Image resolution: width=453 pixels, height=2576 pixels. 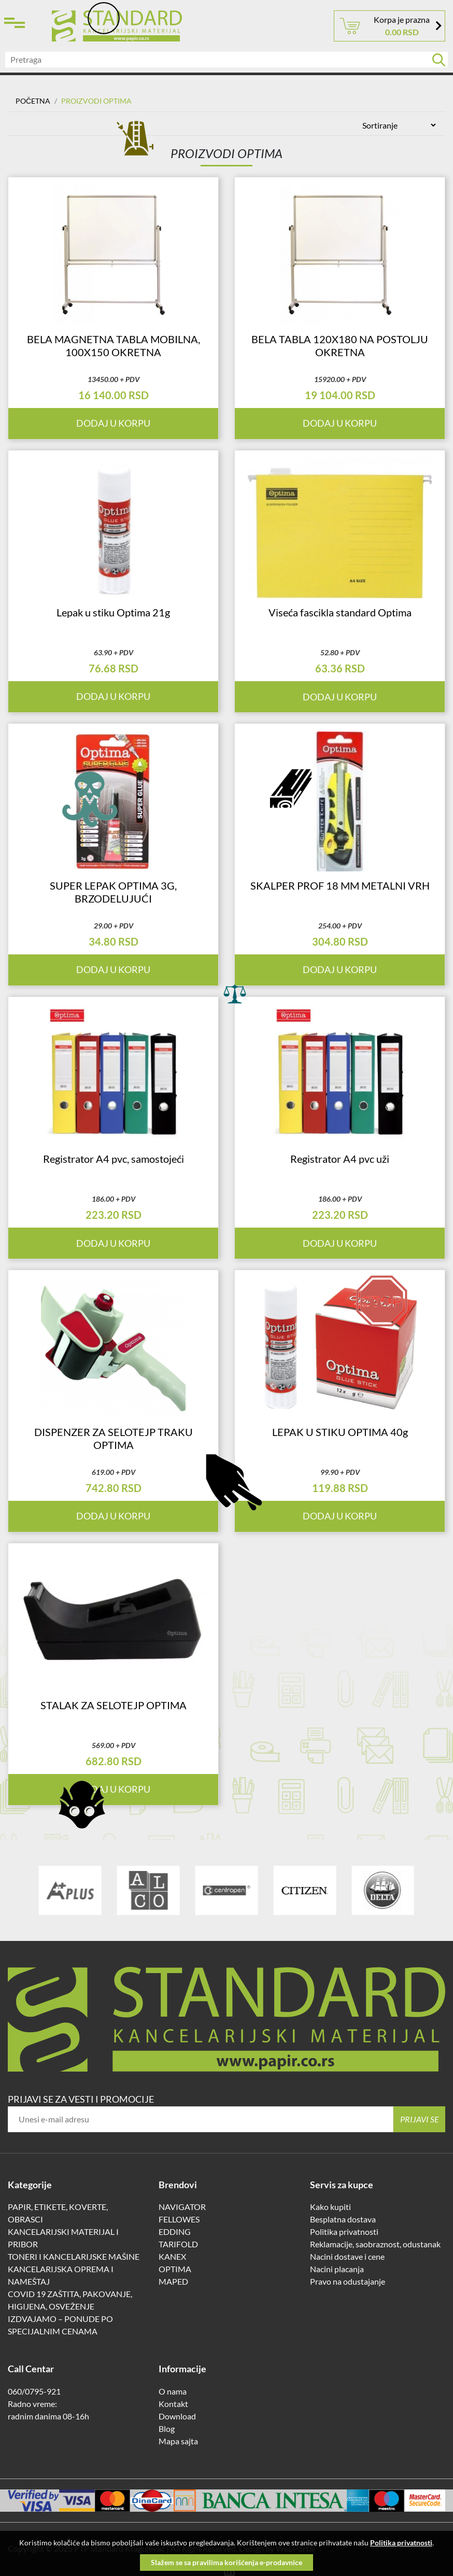 What do you see at coordinates (82, 1805) in the screenshot?
I see `select triton or sea creature character` at bounding box center [82, 1805].